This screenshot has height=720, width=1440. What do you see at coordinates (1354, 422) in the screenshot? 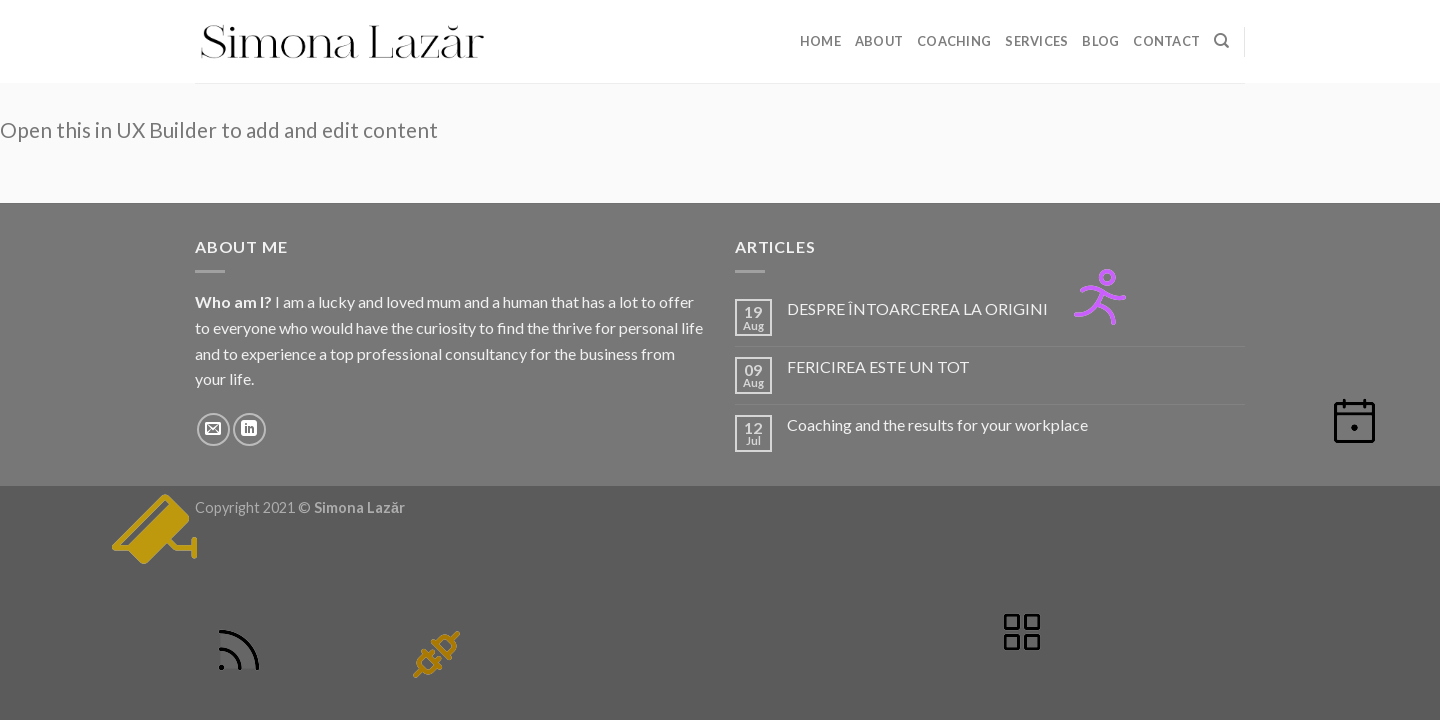
I see `calendar event or reminder indicator` at bounding box center [1354, 422].